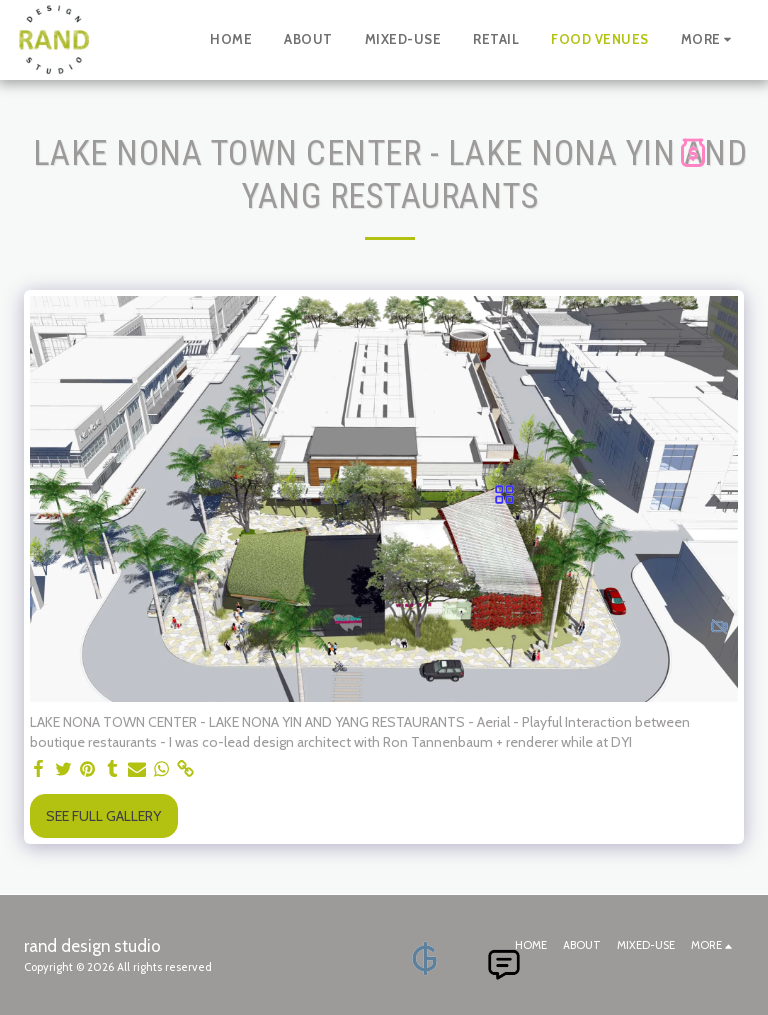 The image size is (768, 1015). I want to click on indicates paraguayan guaraní currency, so click(425, 958).